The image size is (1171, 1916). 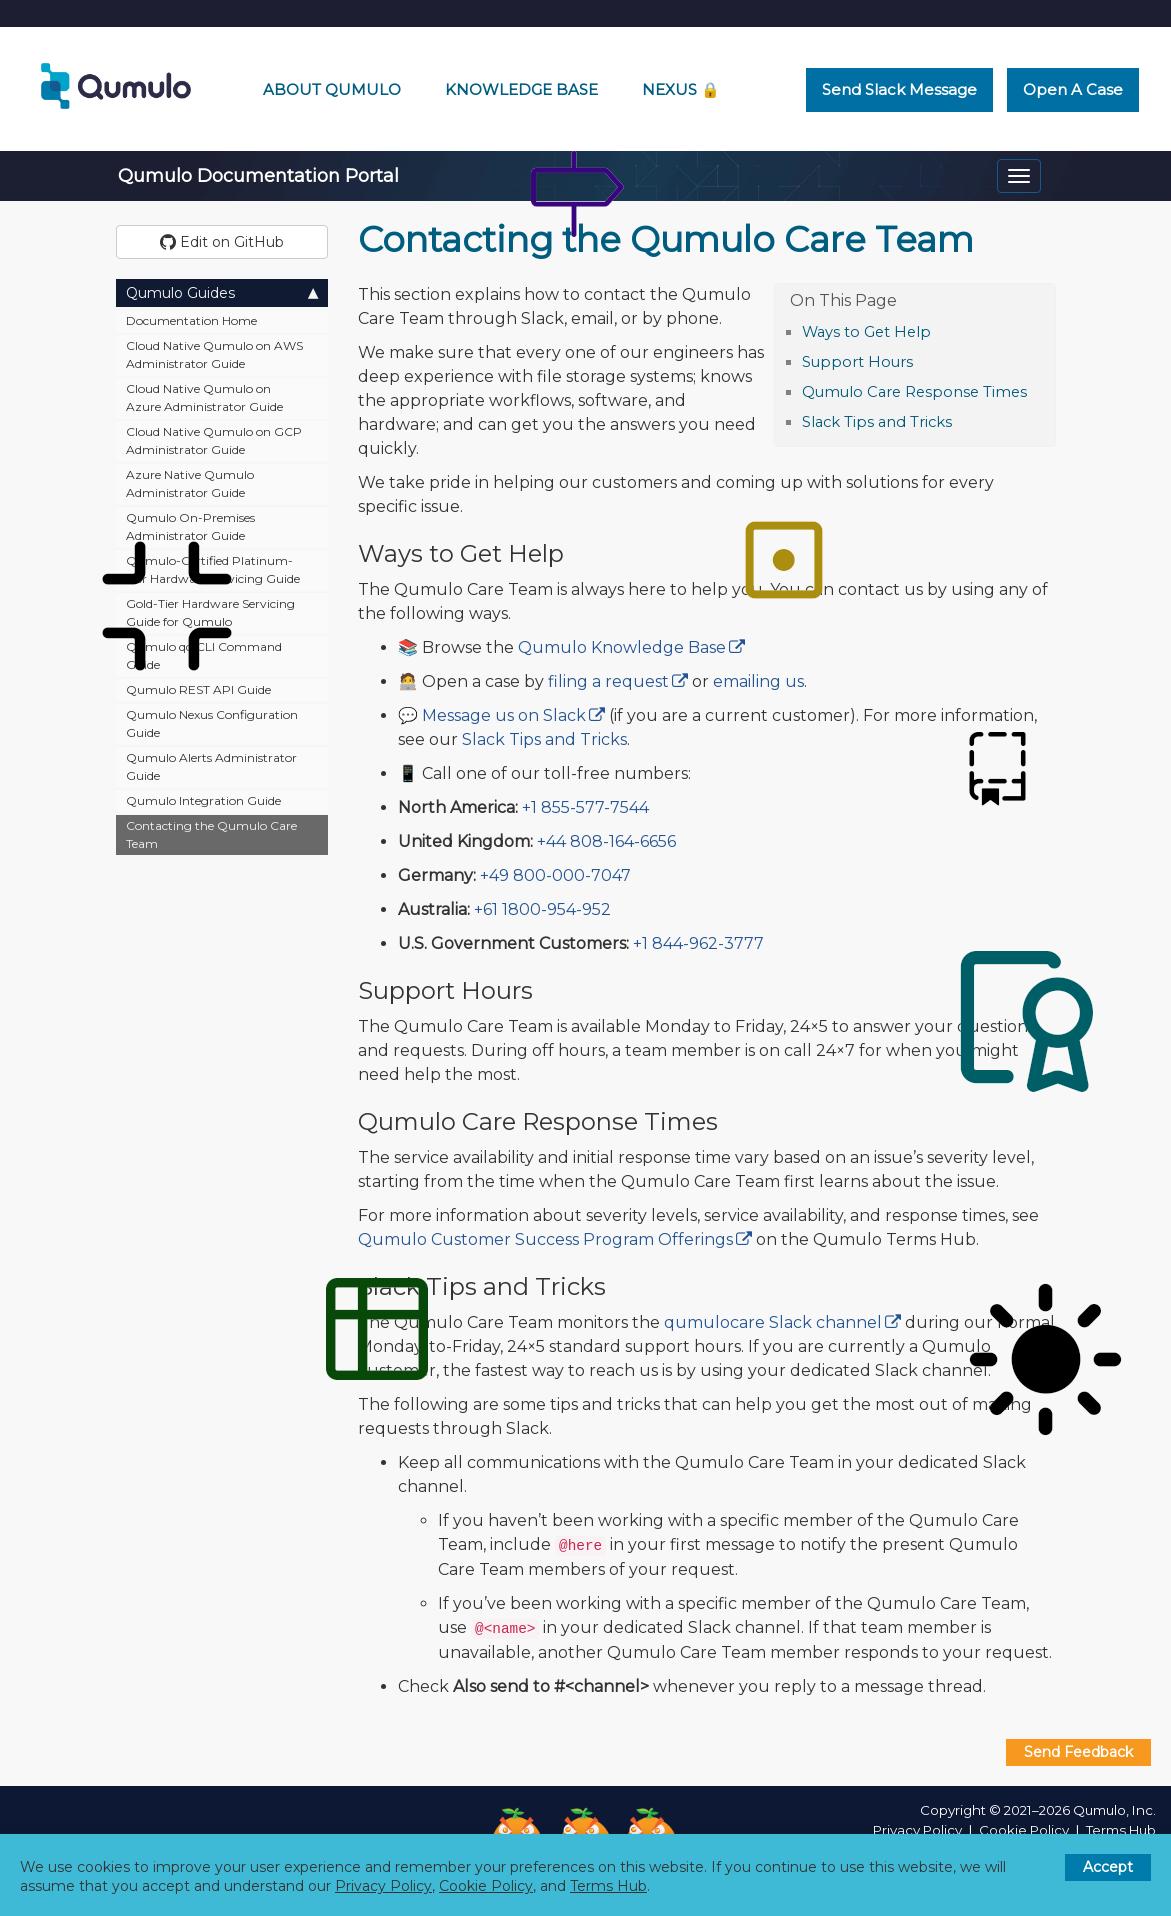 What do you see at coordinates (574, 194) in the screenshot?
I see `access directions or navigation options` at bounding box center [574, 194].